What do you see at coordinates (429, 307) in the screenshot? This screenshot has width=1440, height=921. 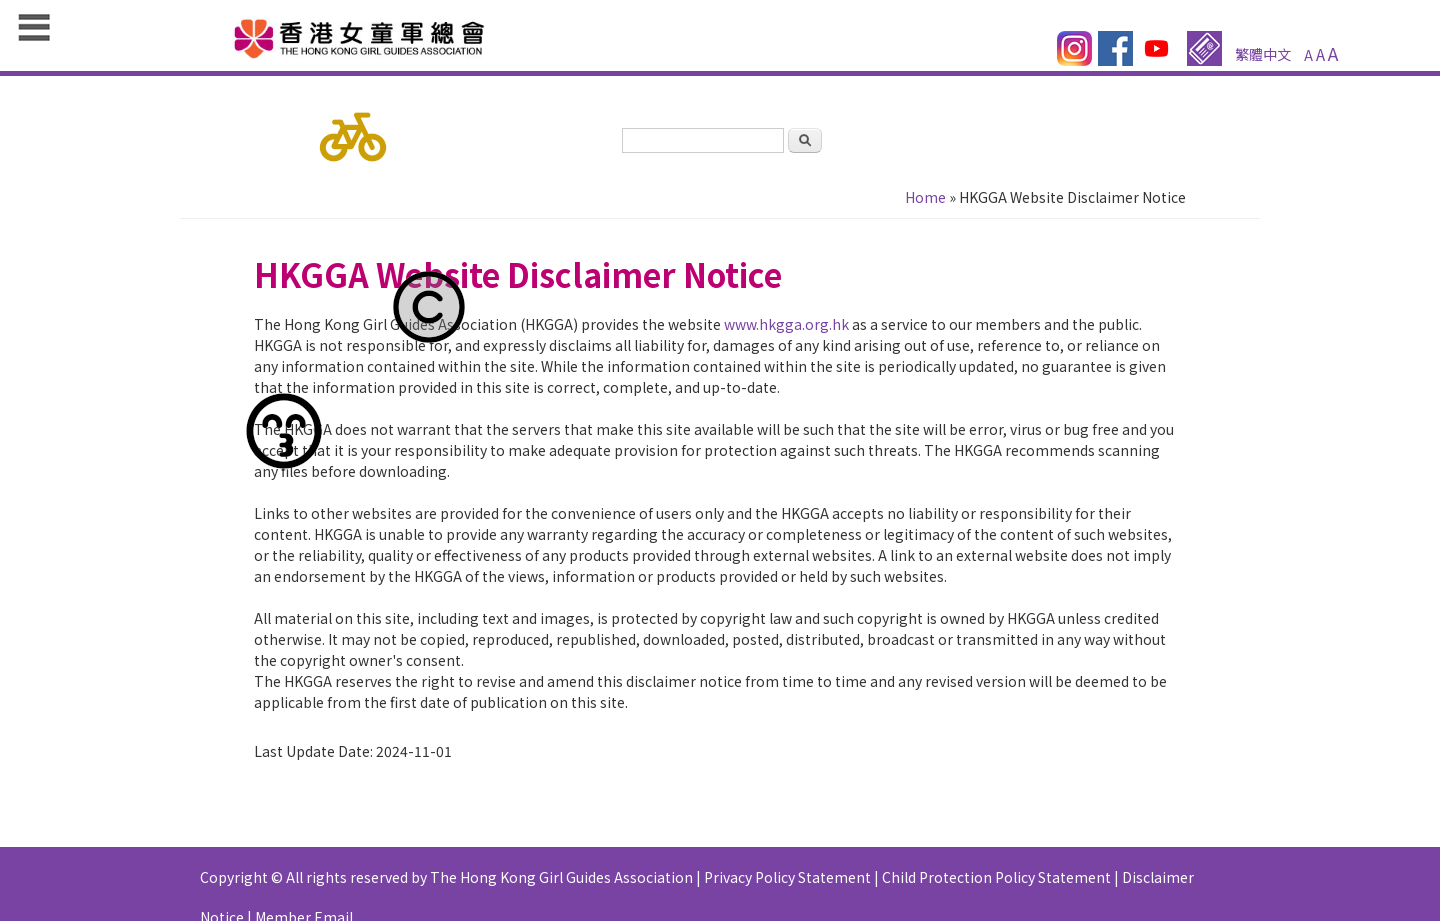 I see `indicates copyrighted content` at bounding box center [429, 307].